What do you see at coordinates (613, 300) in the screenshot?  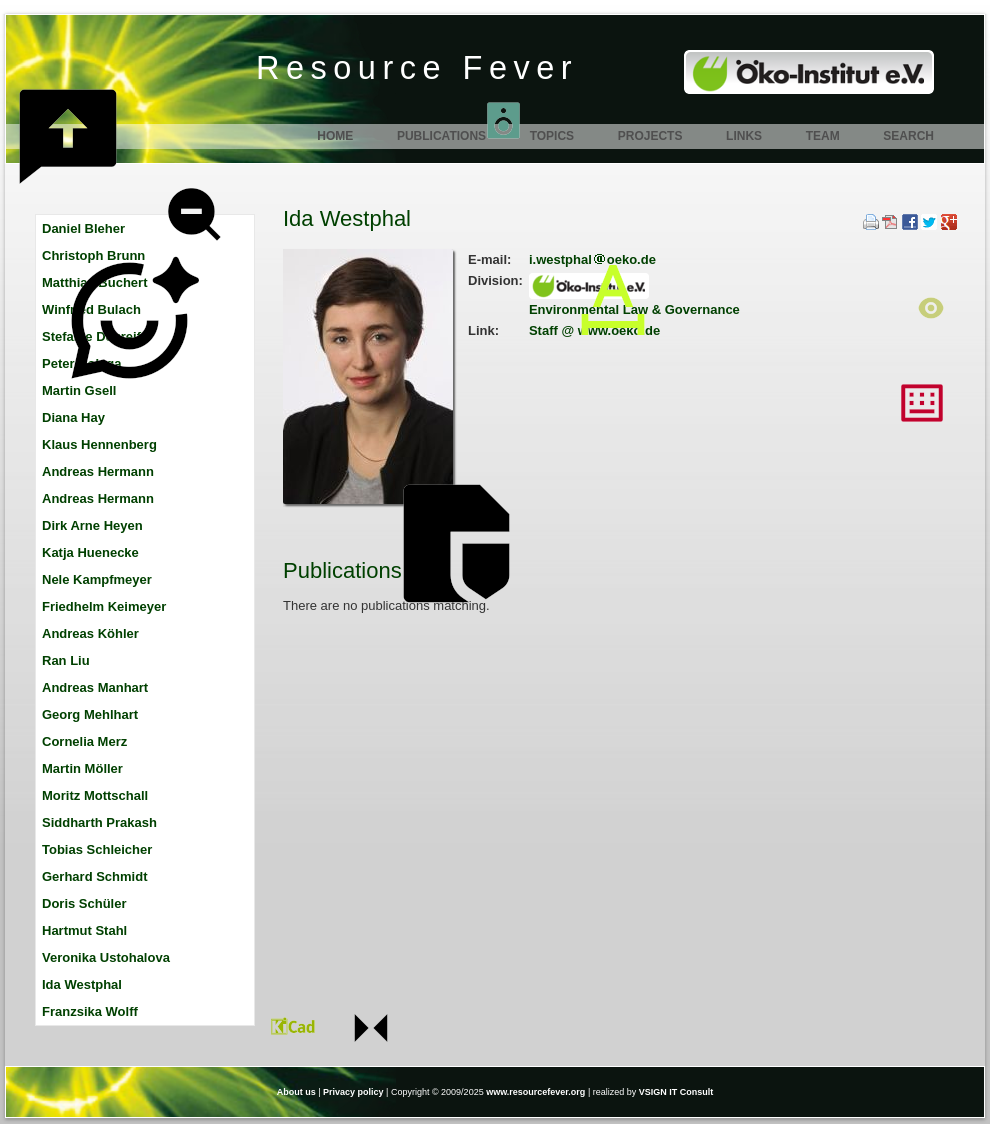 I see `adjust letter spacing in text` at bounding box center [613, 300].